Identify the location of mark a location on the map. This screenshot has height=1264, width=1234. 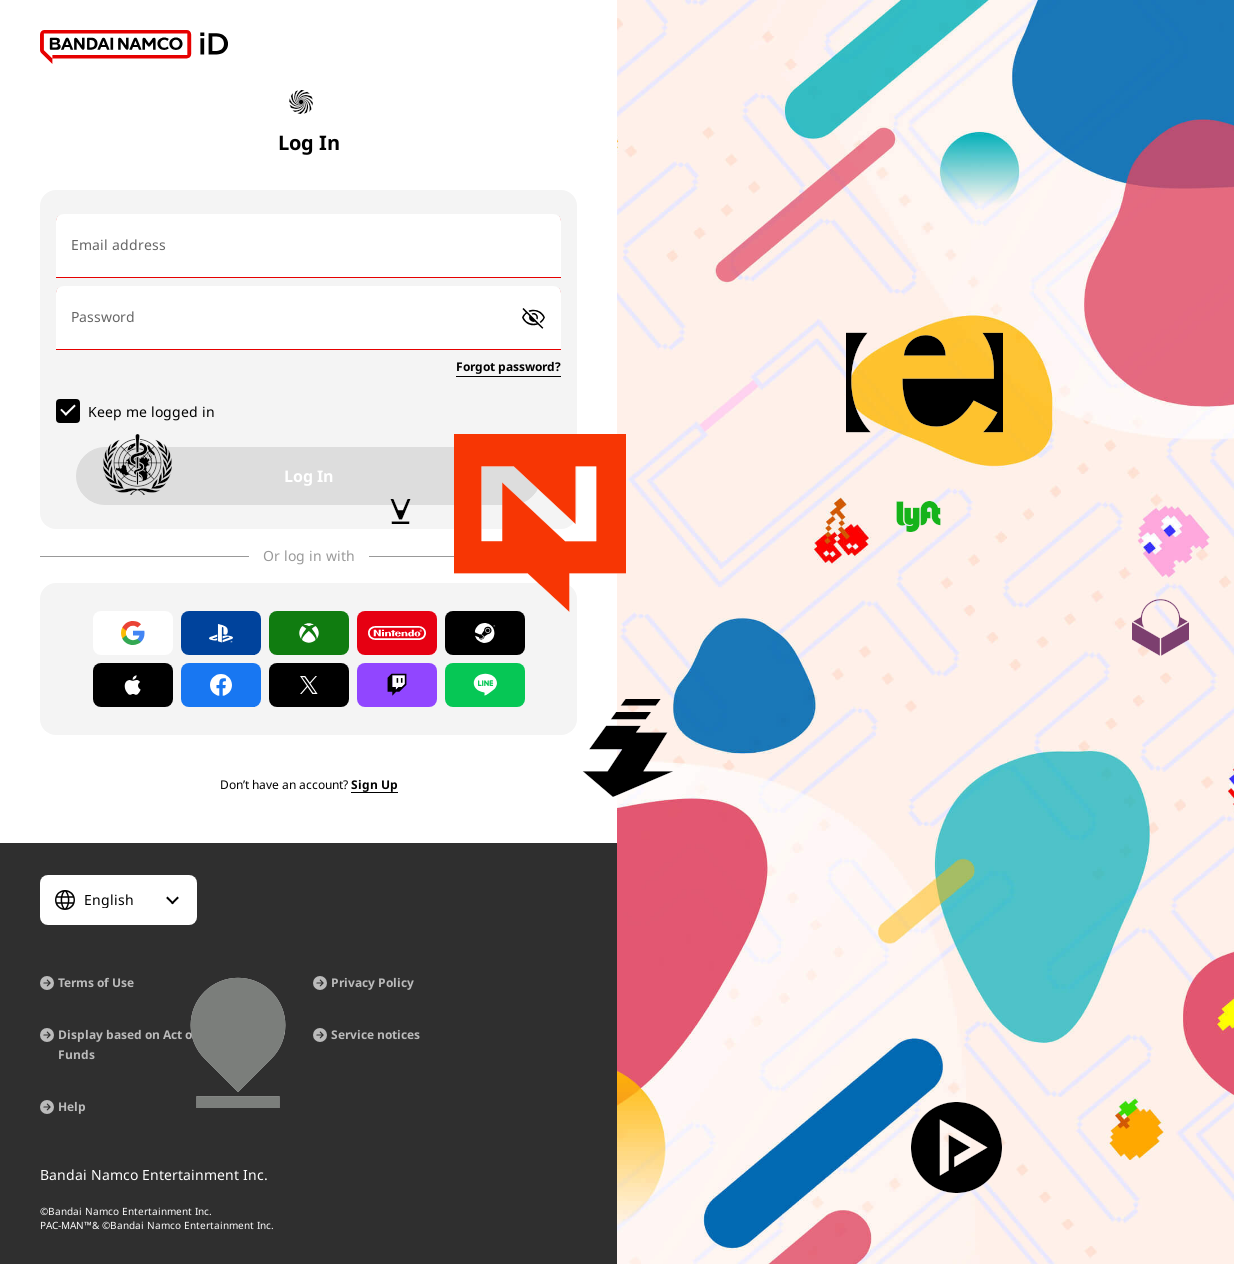
(238, 1037).